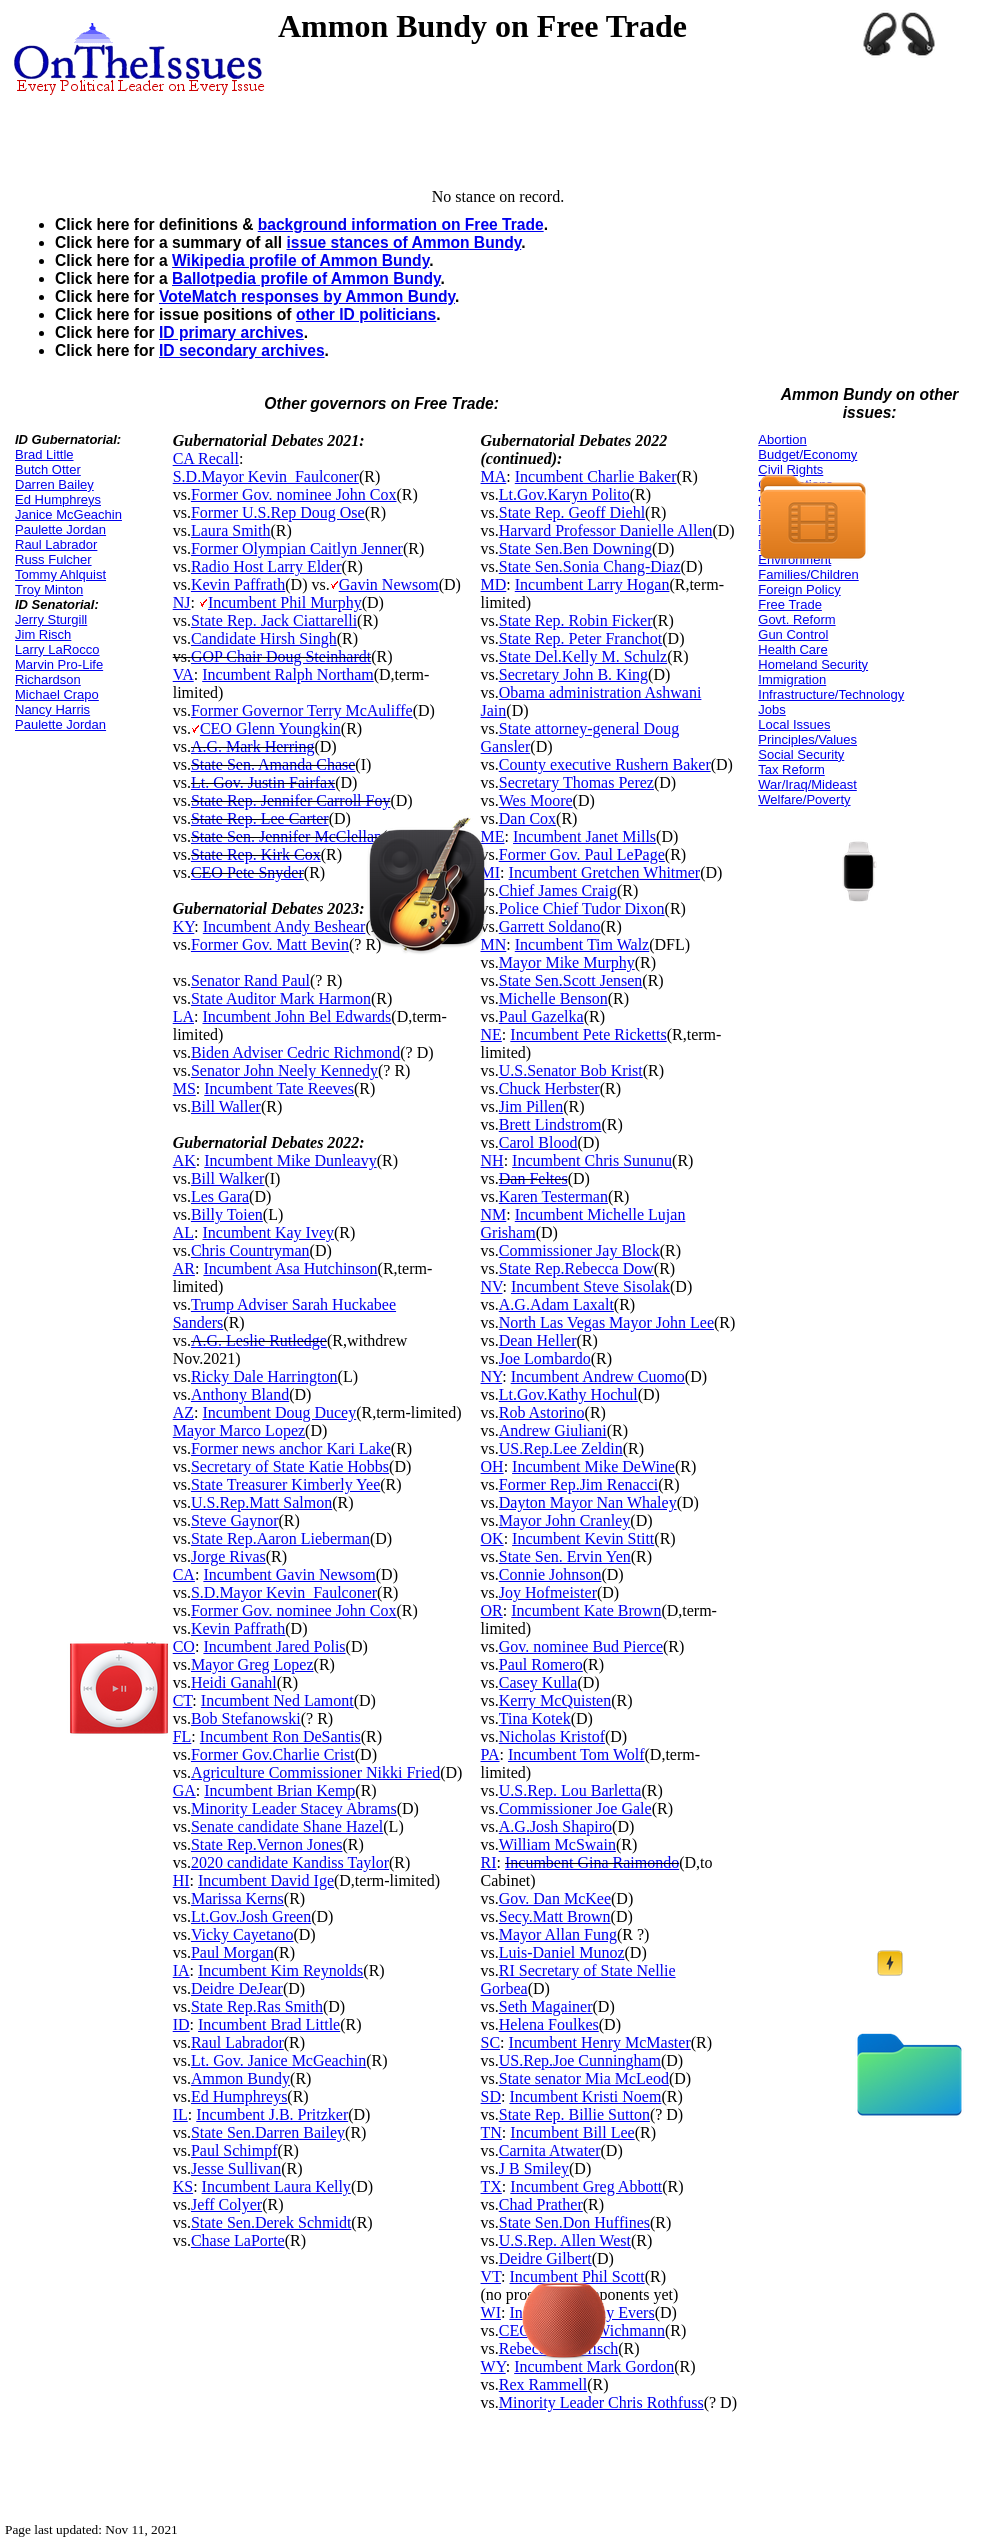  Describe the element at coordinates (899, 37) in the screenshot. I see `connect beats wireless earbuds via bluetooth` at that location.